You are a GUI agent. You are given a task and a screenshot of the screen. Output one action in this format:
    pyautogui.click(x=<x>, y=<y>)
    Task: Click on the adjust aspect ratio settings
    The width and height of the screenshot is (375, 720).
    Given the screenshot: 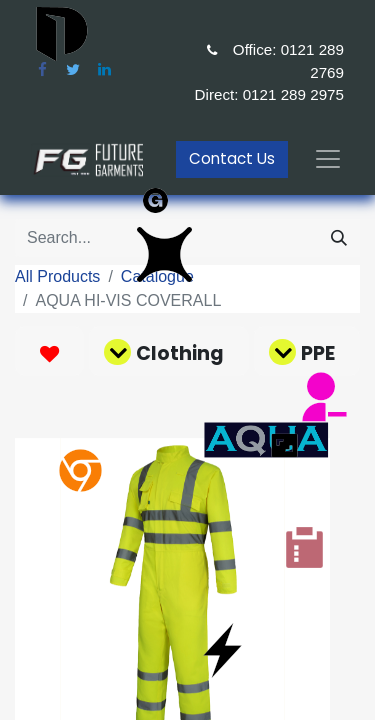 What is the action you would take?
    pyautogui.click(x=284, y=445)
    